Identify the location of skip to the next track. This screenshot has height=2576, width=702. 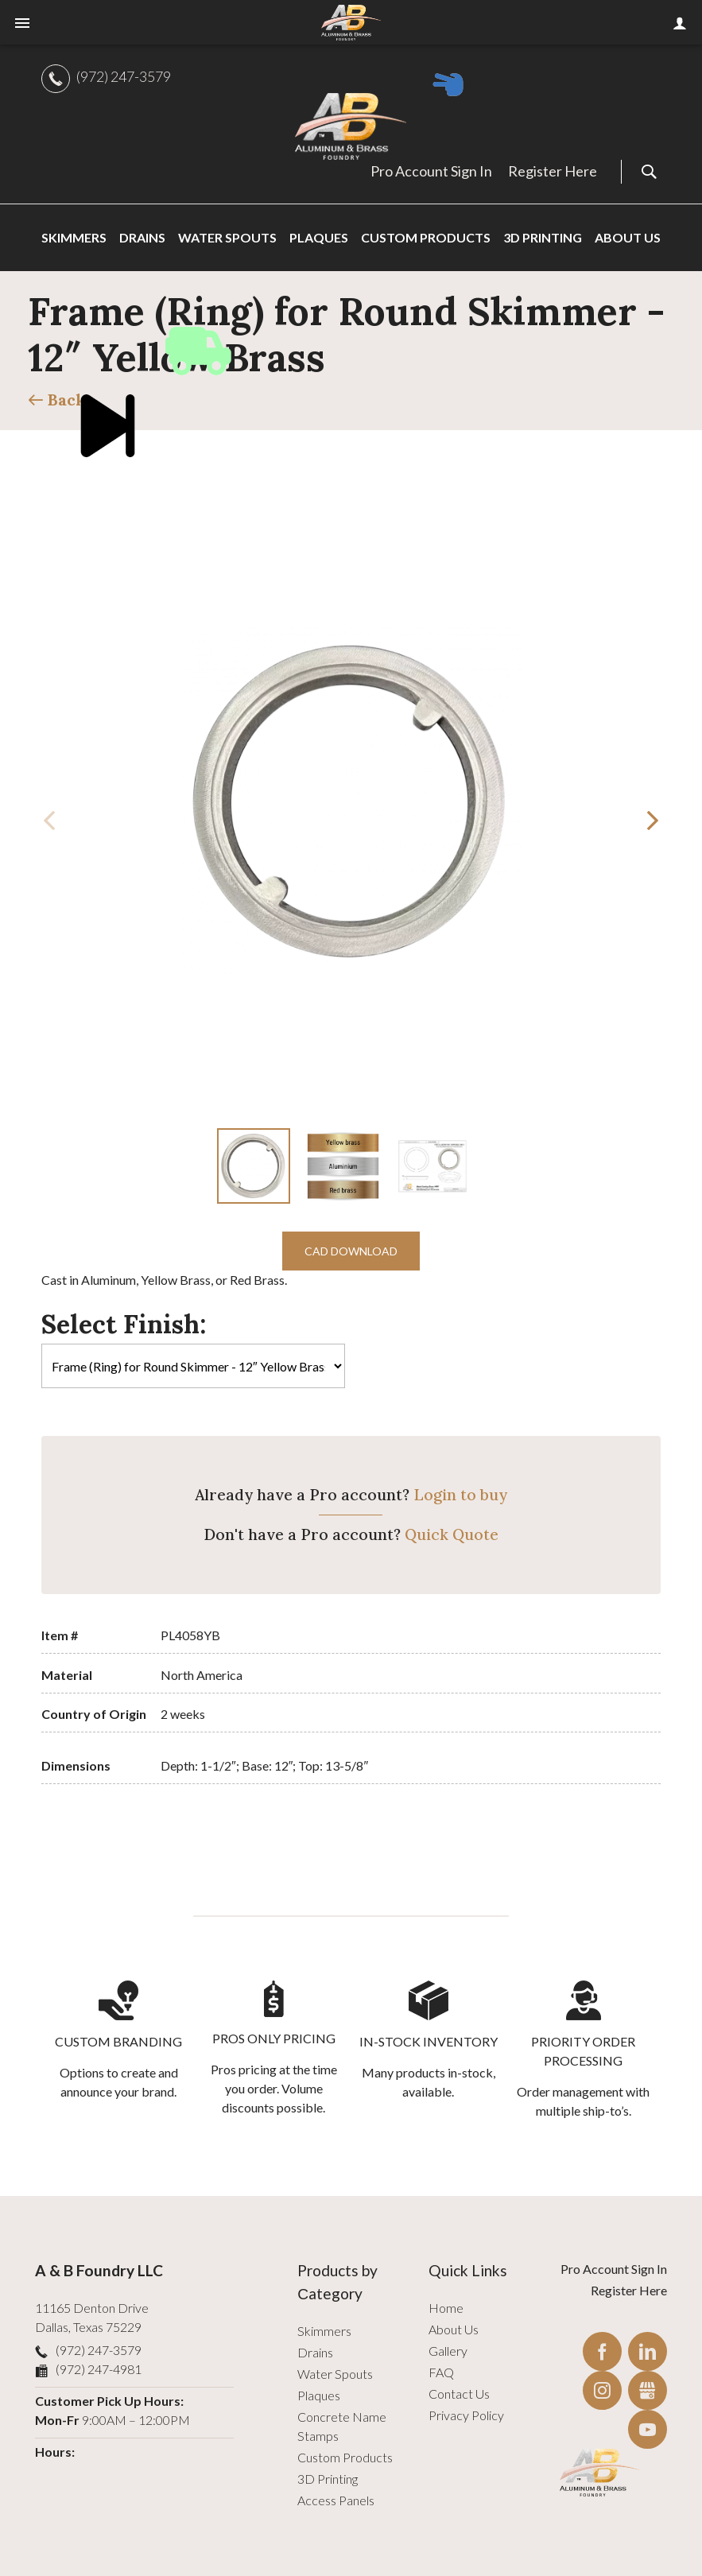
(107, 425).